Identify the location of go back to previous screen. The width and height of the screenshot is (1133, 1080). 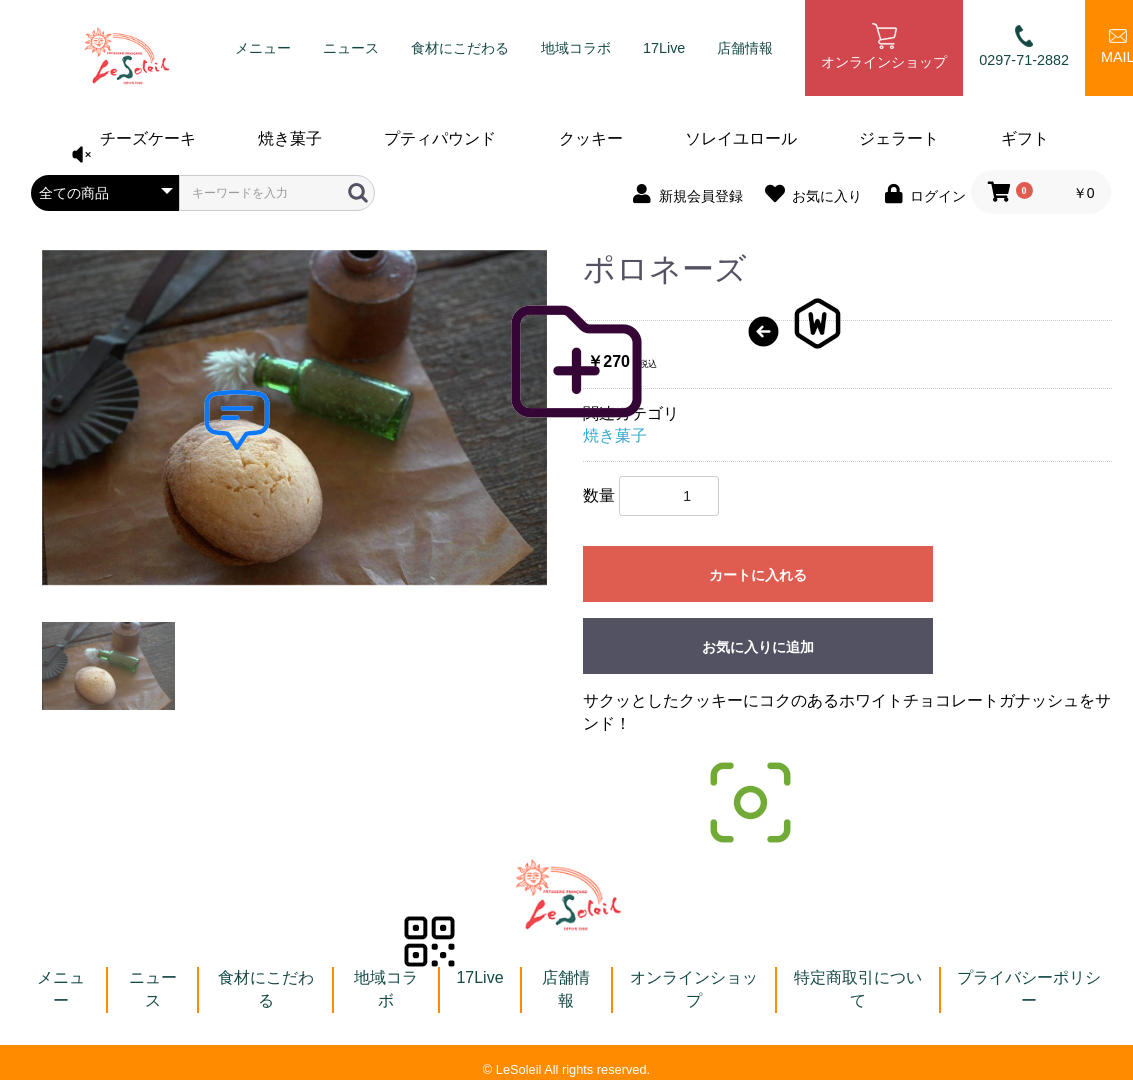
(763, 331).